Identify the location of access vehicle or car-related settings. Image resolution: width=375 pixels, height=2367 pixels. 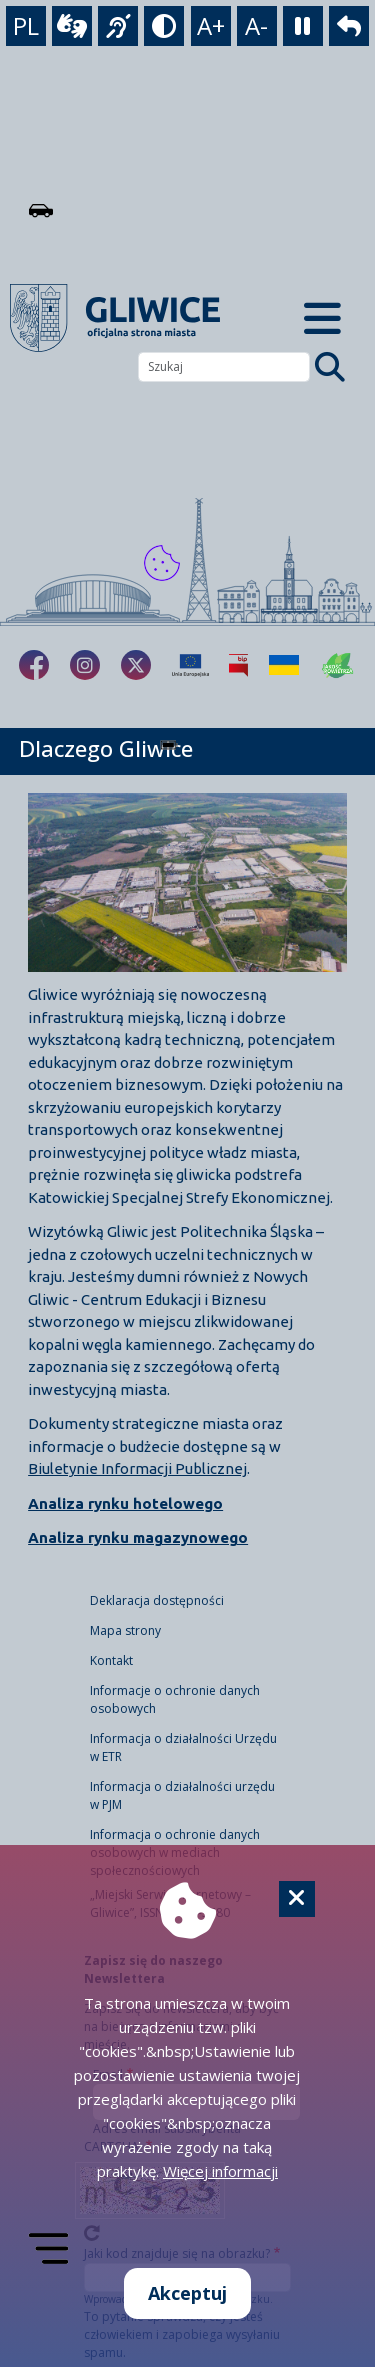
(41, 210).